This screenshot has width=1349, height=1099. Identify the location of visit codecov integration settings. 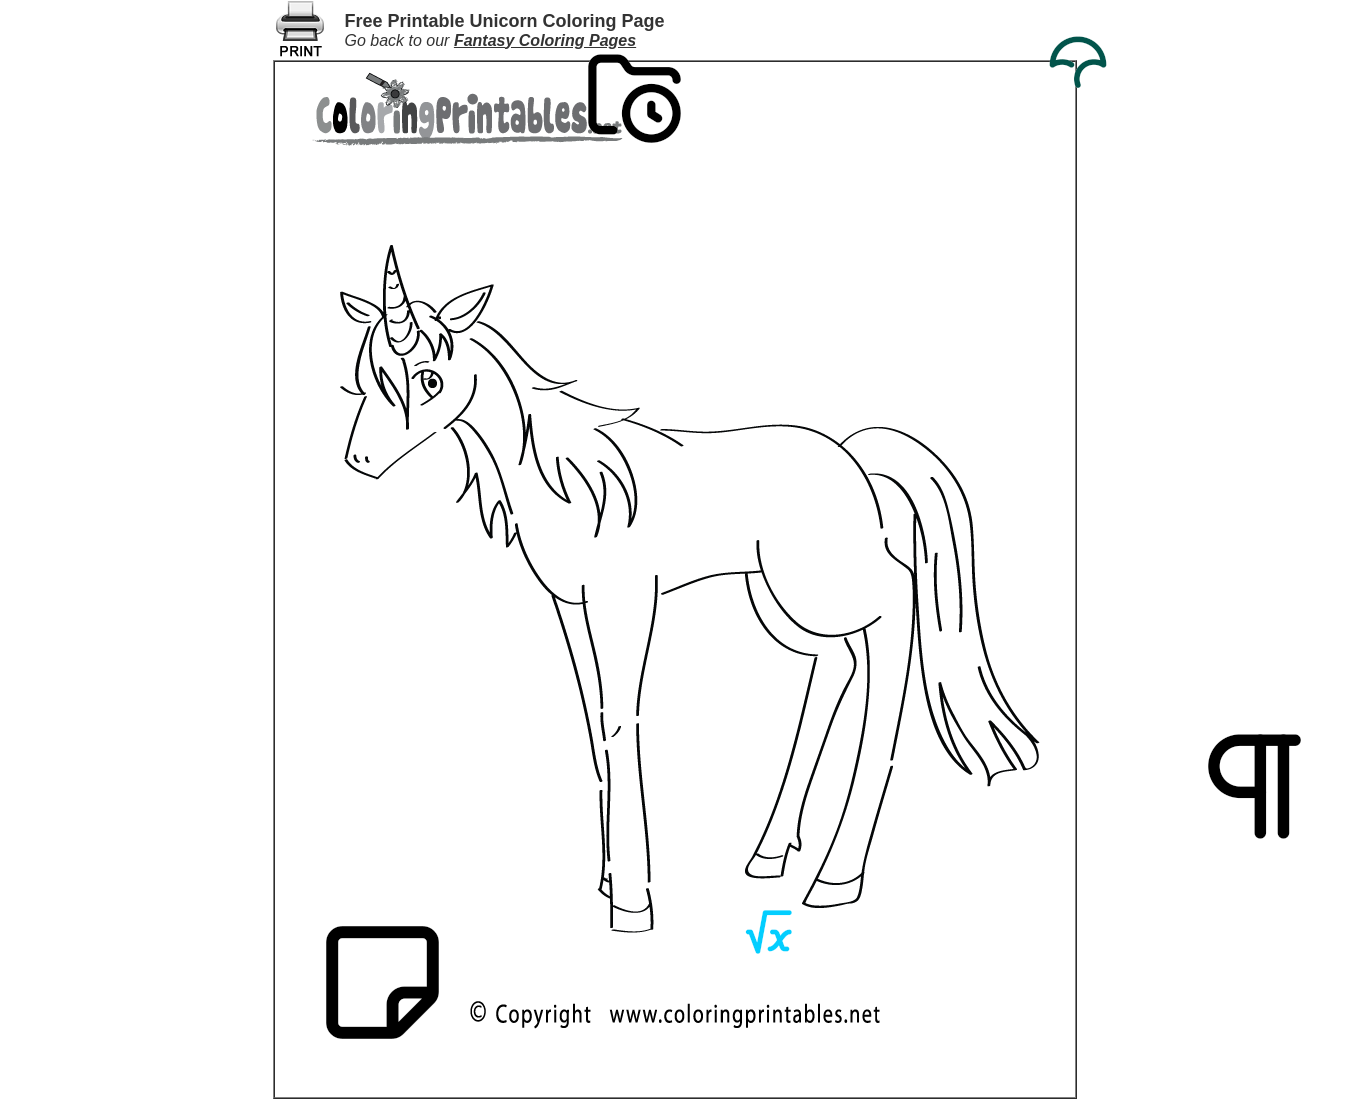
(1078, 62).